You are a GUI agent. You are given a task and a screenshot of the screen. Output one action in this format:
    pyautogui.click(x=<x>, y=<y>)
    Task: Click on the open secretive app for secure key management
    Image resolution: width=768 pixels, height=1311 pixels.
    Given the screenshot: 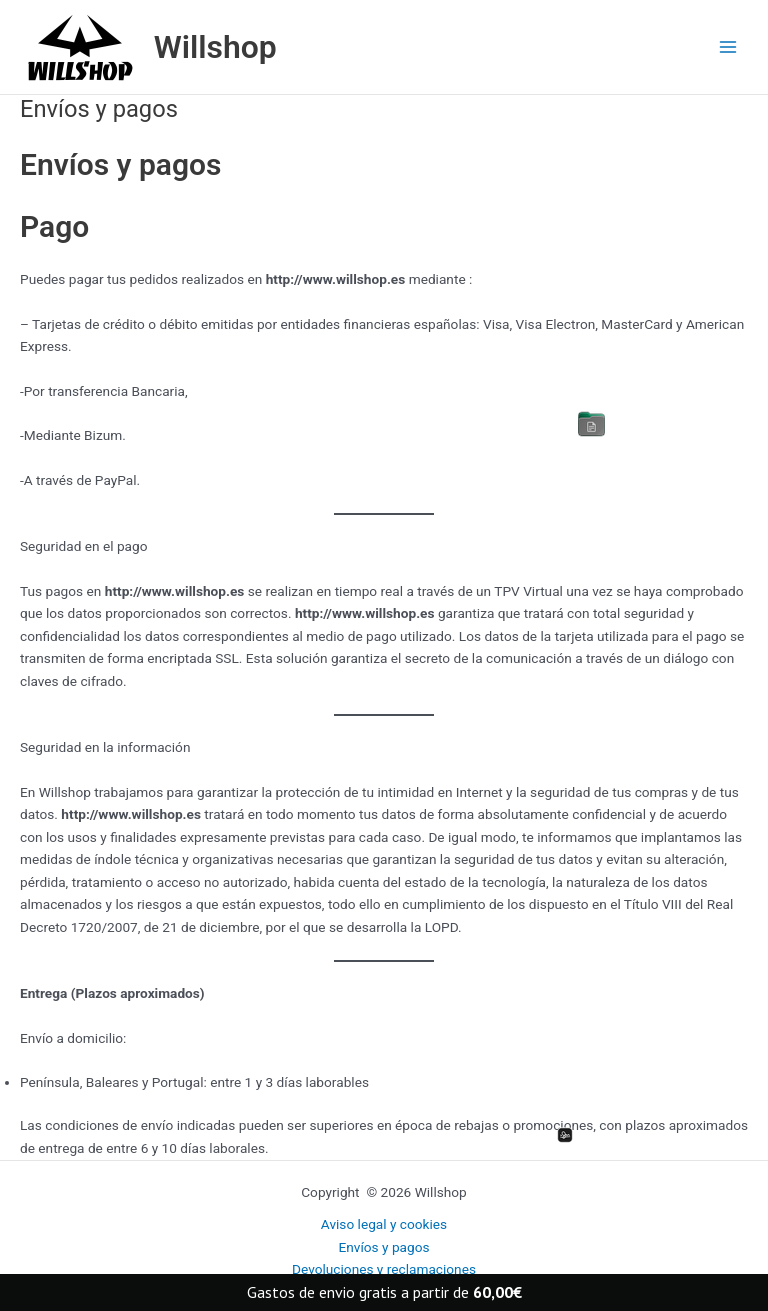 What is the action you would take?
    pyautogui.click(x=565, y=1135)
    